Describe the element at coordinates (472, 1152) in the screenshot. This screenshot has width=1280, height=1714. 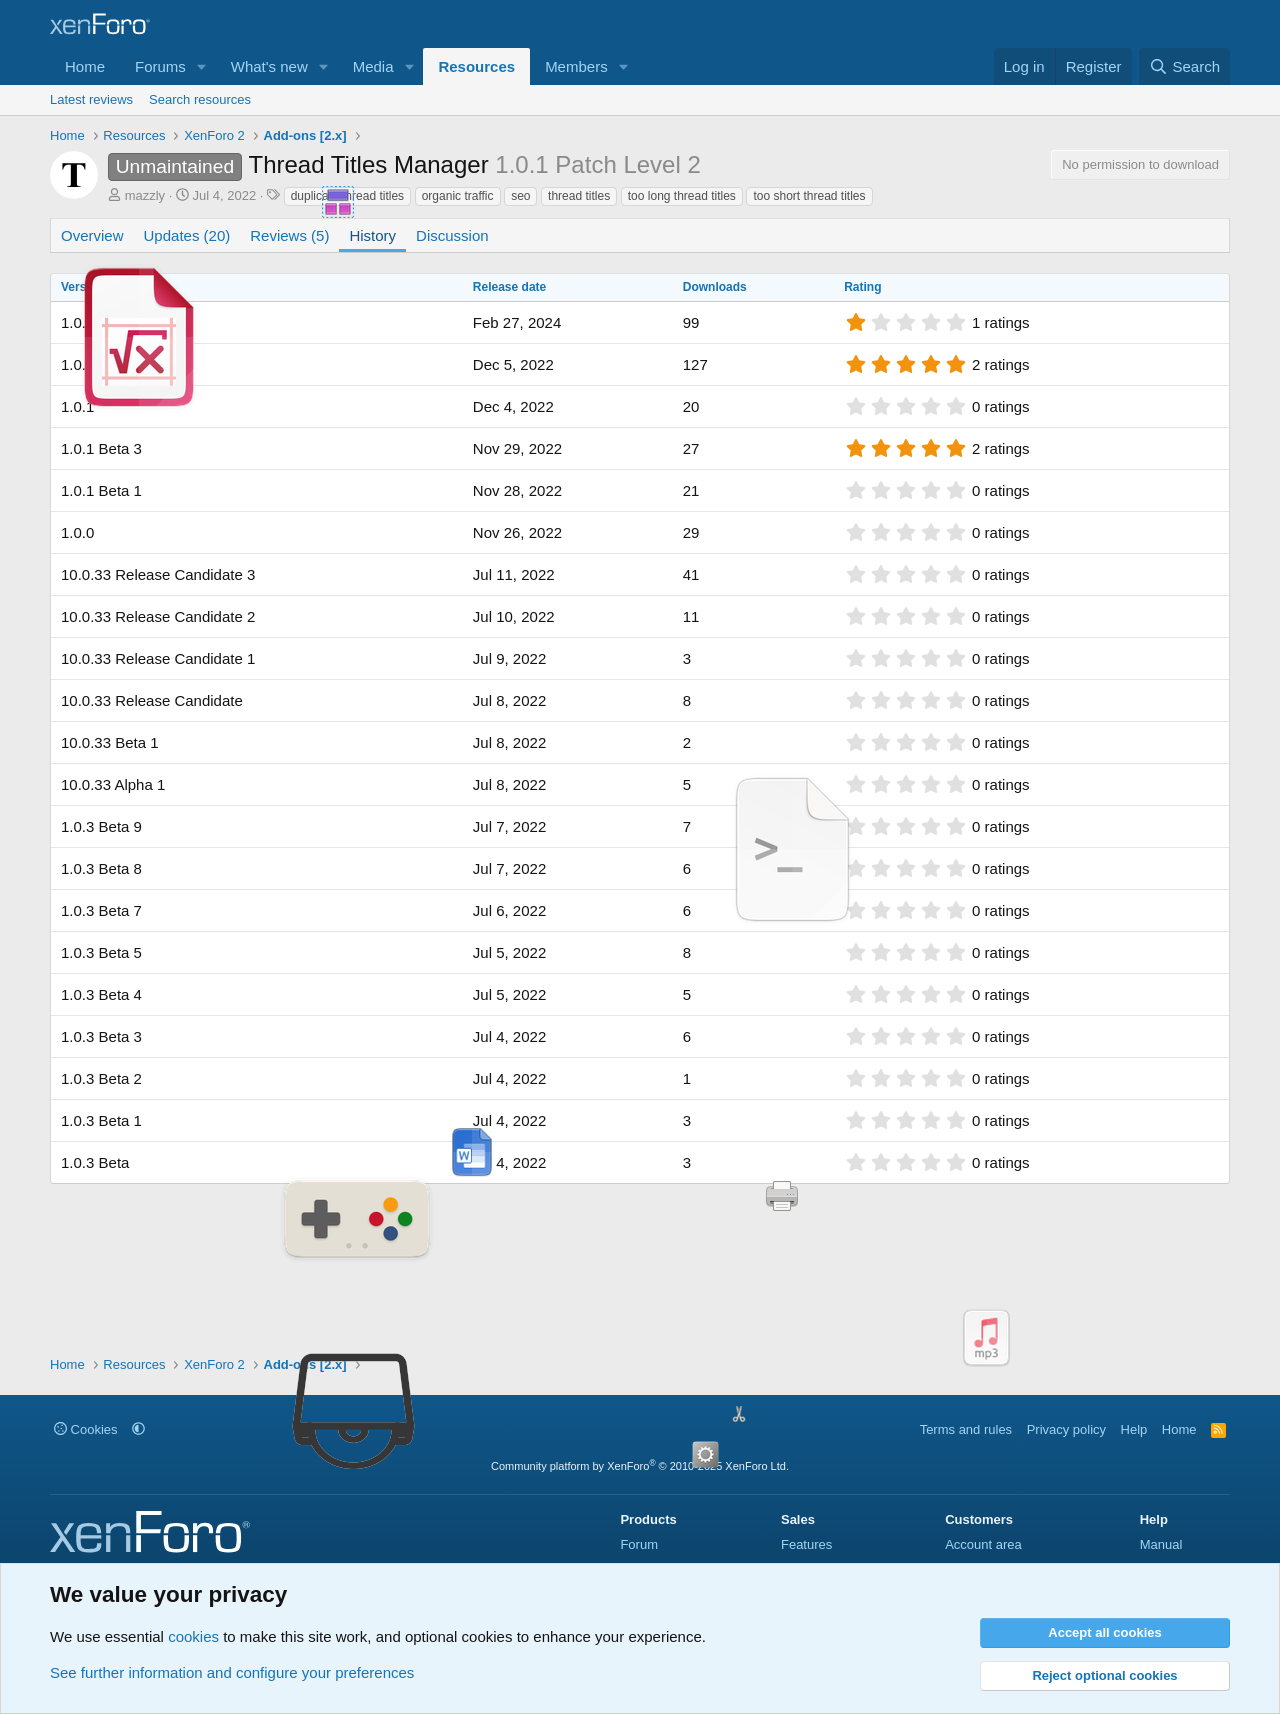
I see `a microsoft word document file` at that location.